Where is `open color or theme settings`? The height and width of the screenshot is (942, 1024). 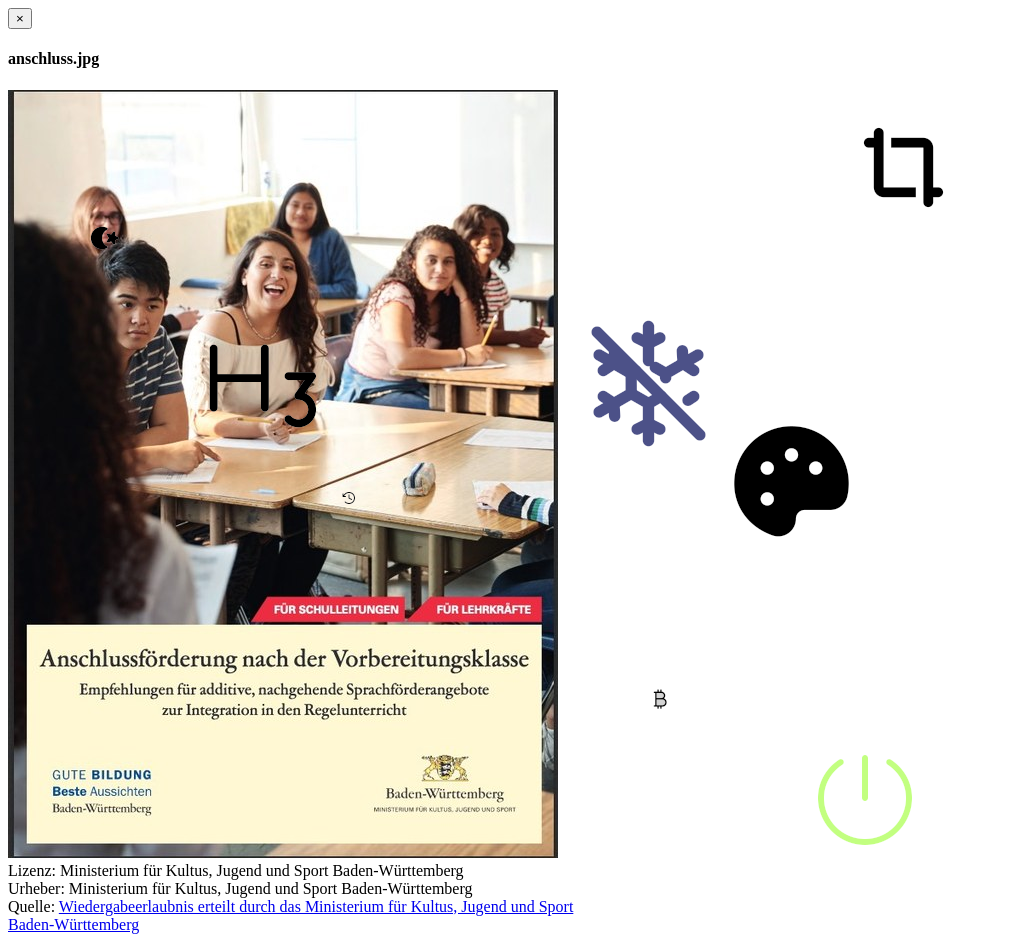
open color or theme settings is located at coordinates (791, 483).